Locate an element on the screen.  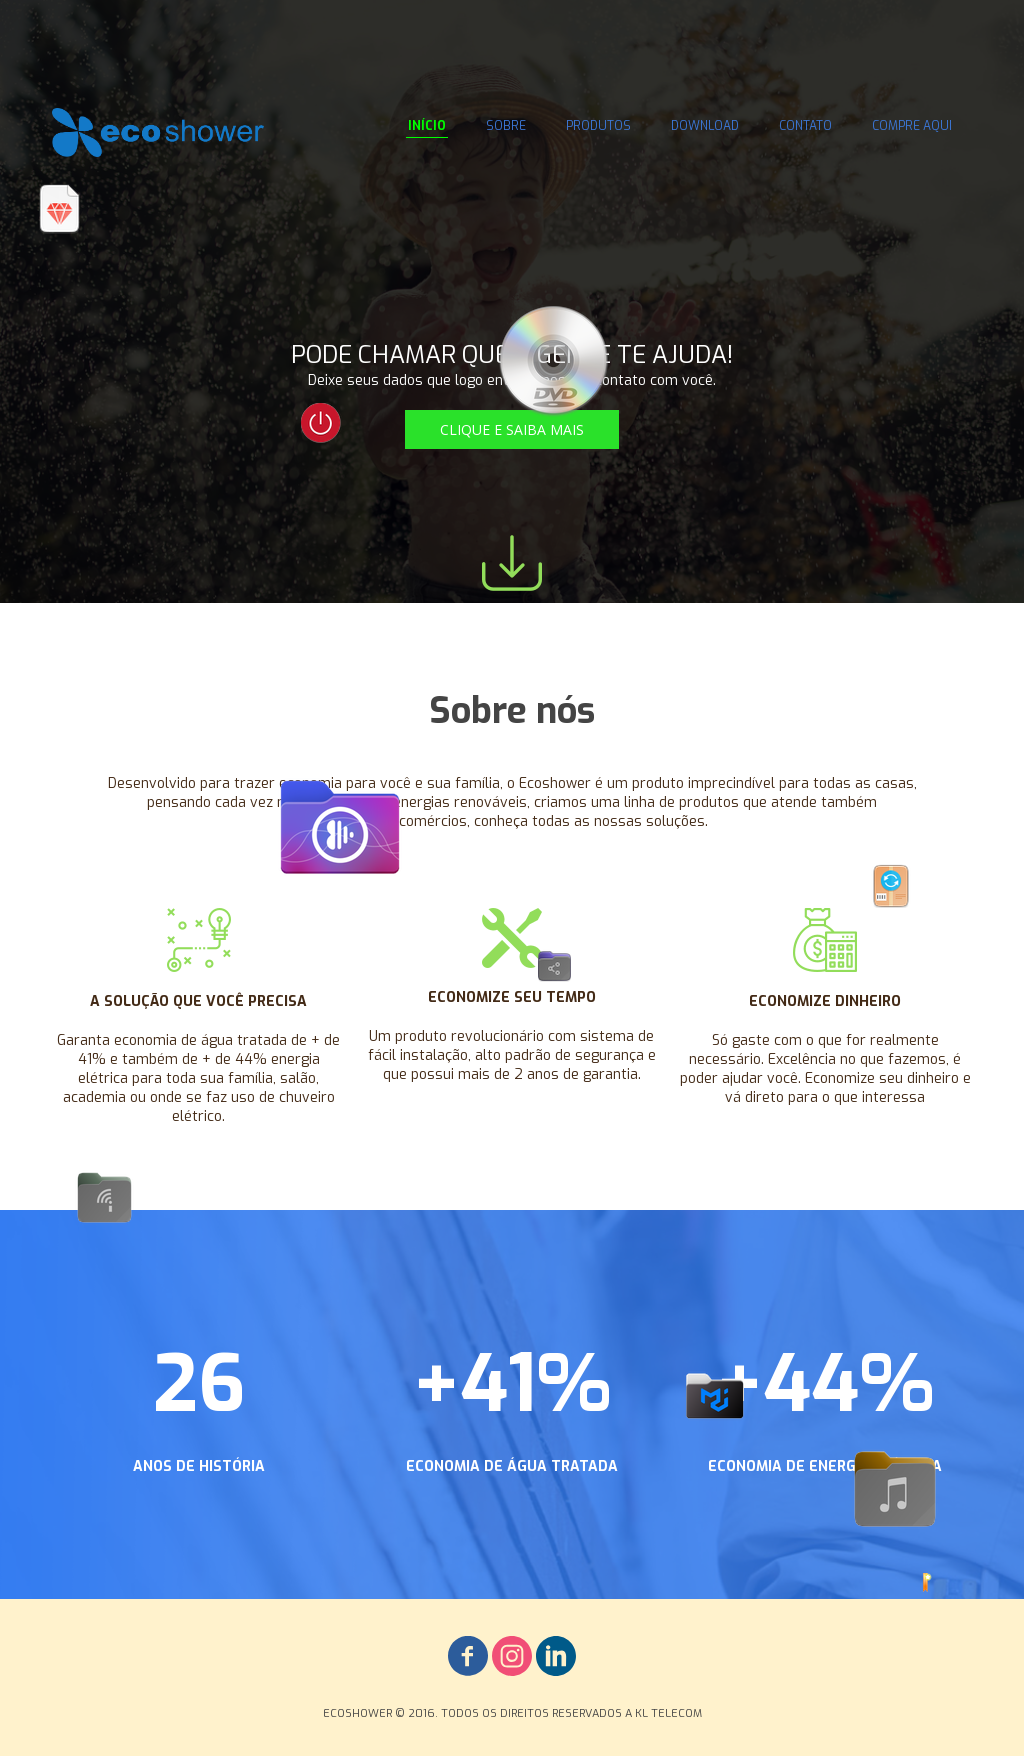
add a new bookmark is located at coordinates (926, 1583).